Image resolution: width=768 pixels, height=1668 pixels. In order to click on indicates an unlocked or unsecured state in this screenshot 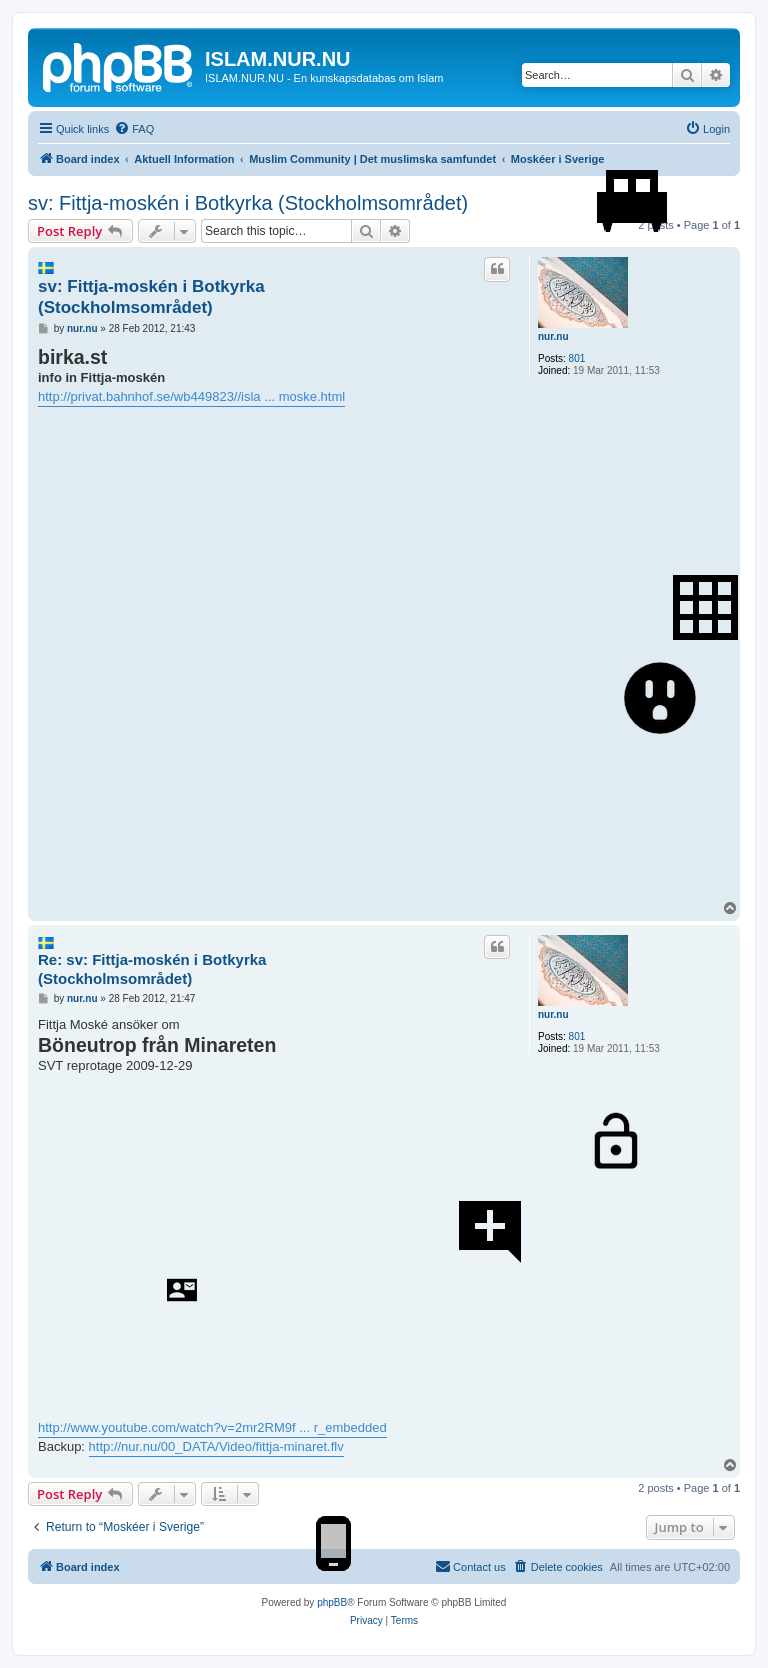, I will do `click(616, 1142)`.